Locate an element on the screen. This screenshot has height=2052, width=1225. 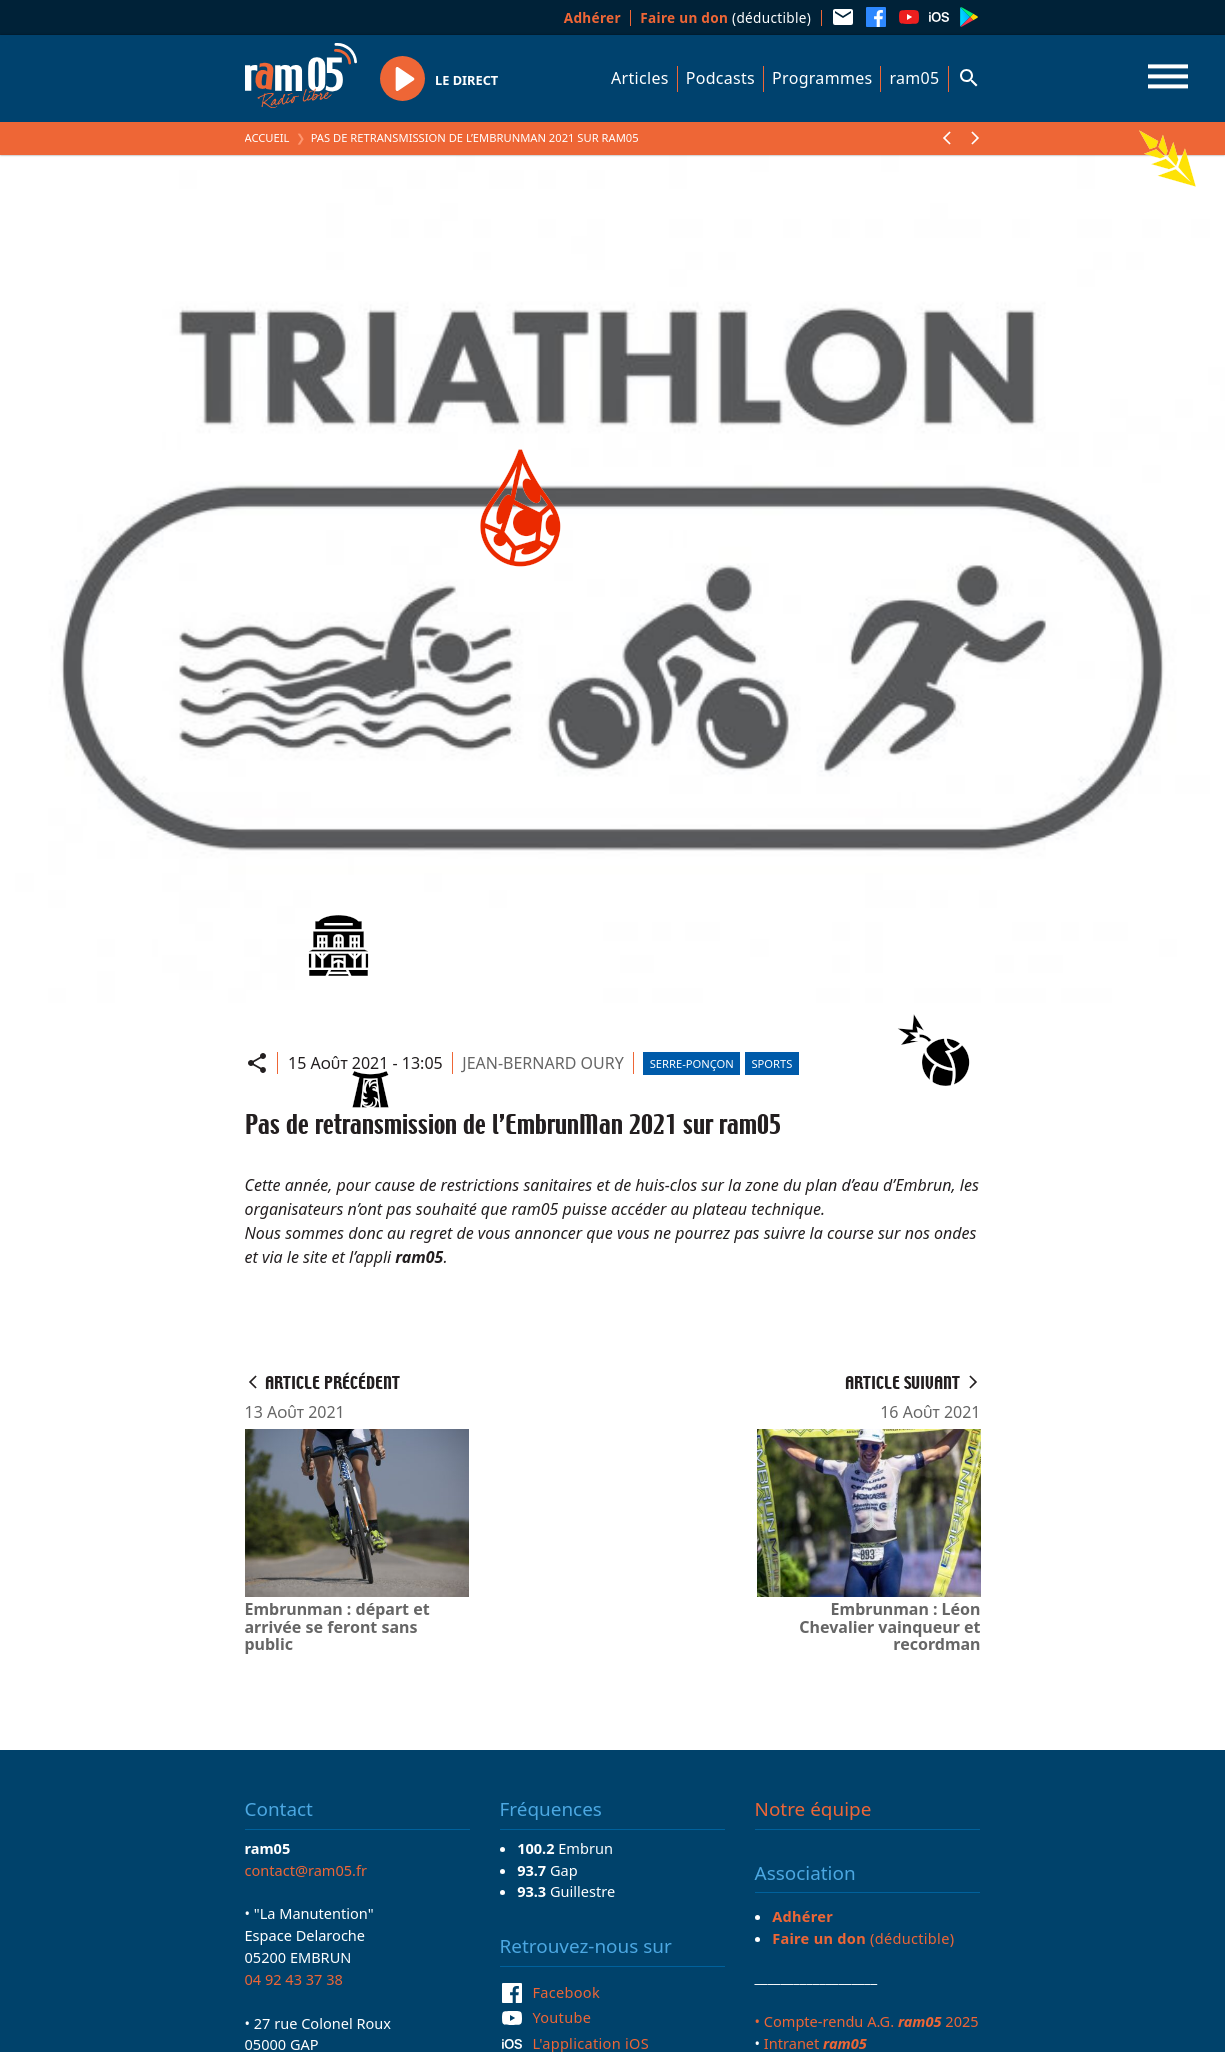
indicates speed or rapid movement is located at coordinates (1167, 158).